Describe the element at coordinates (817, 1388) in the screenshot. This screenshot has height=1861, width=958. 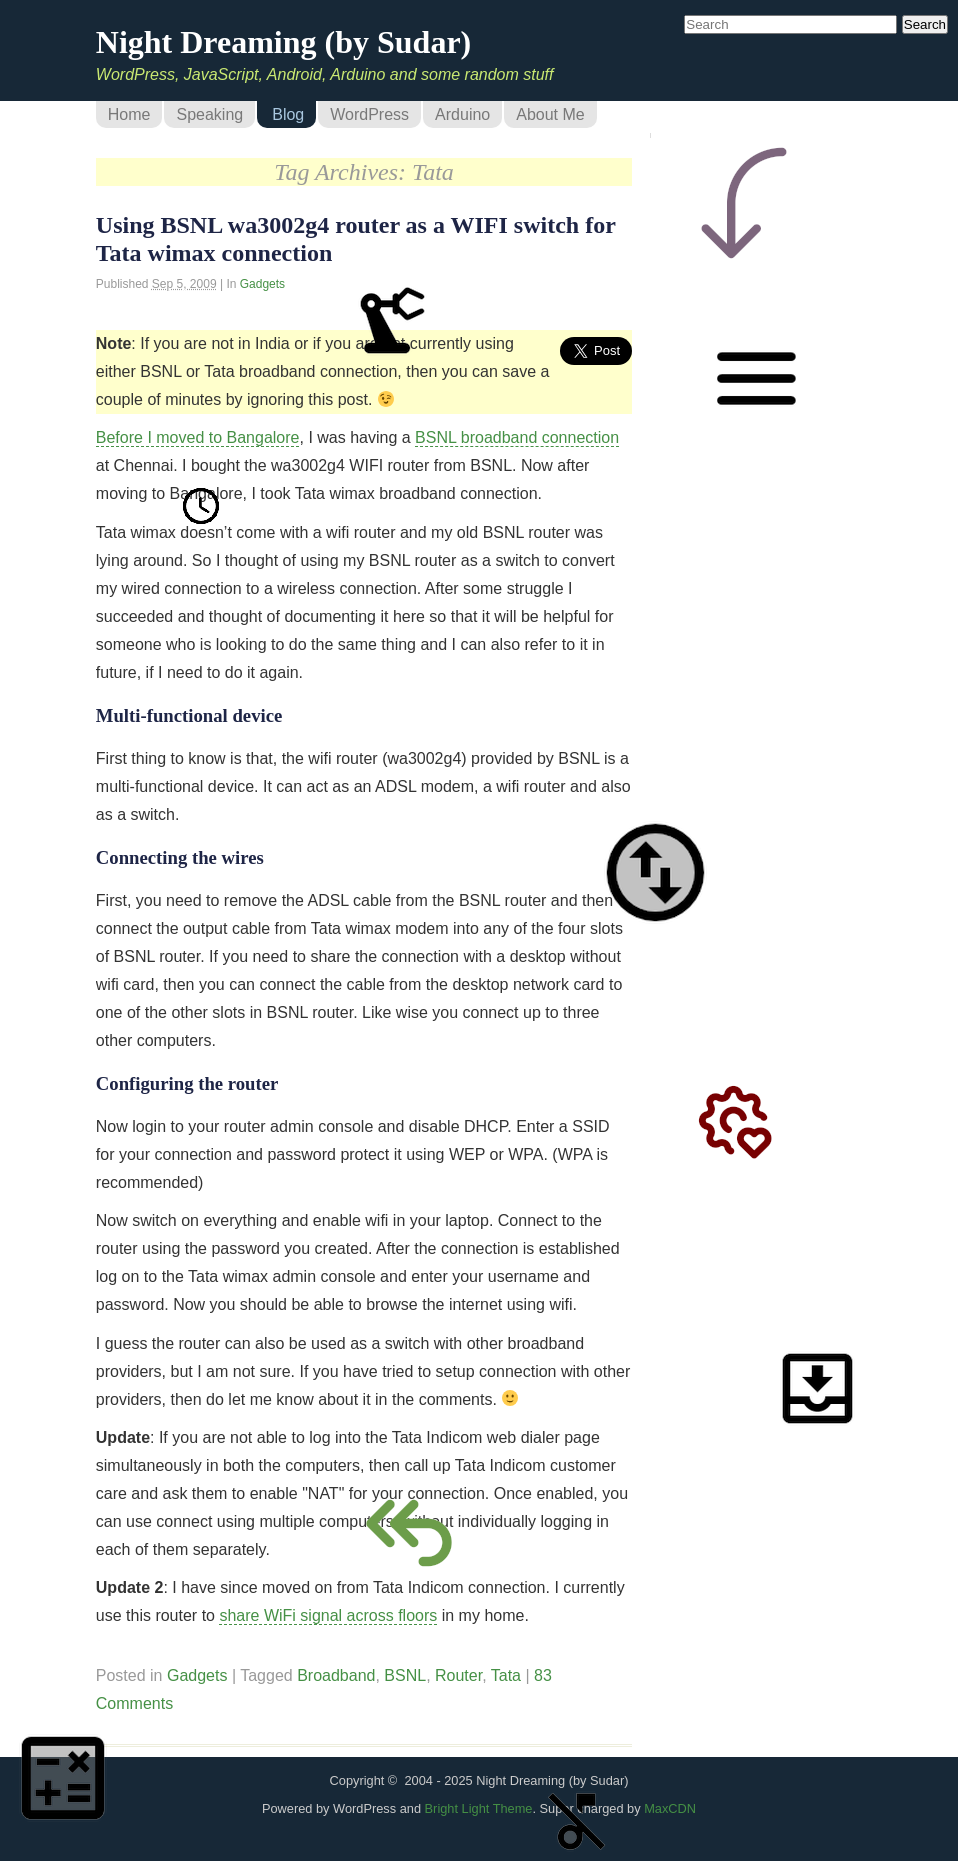
I see `move message to inbox` at that location.